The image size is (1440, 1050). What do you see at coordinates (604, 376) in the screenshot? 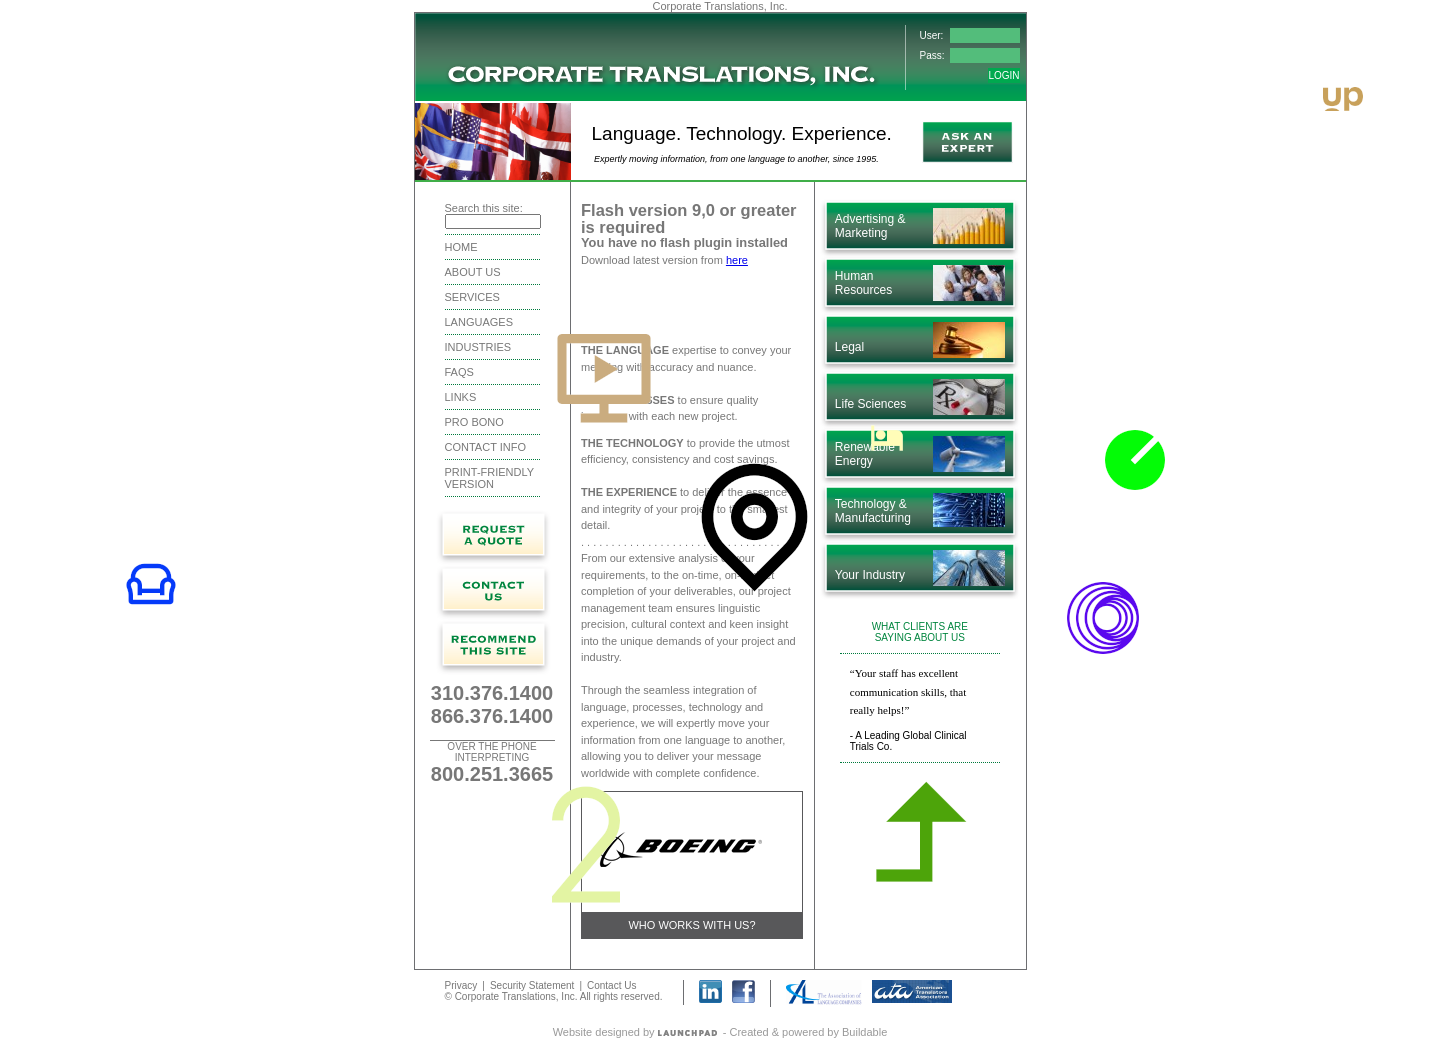
I see `start a slideshow presentation` at bounding box center [604, 376].